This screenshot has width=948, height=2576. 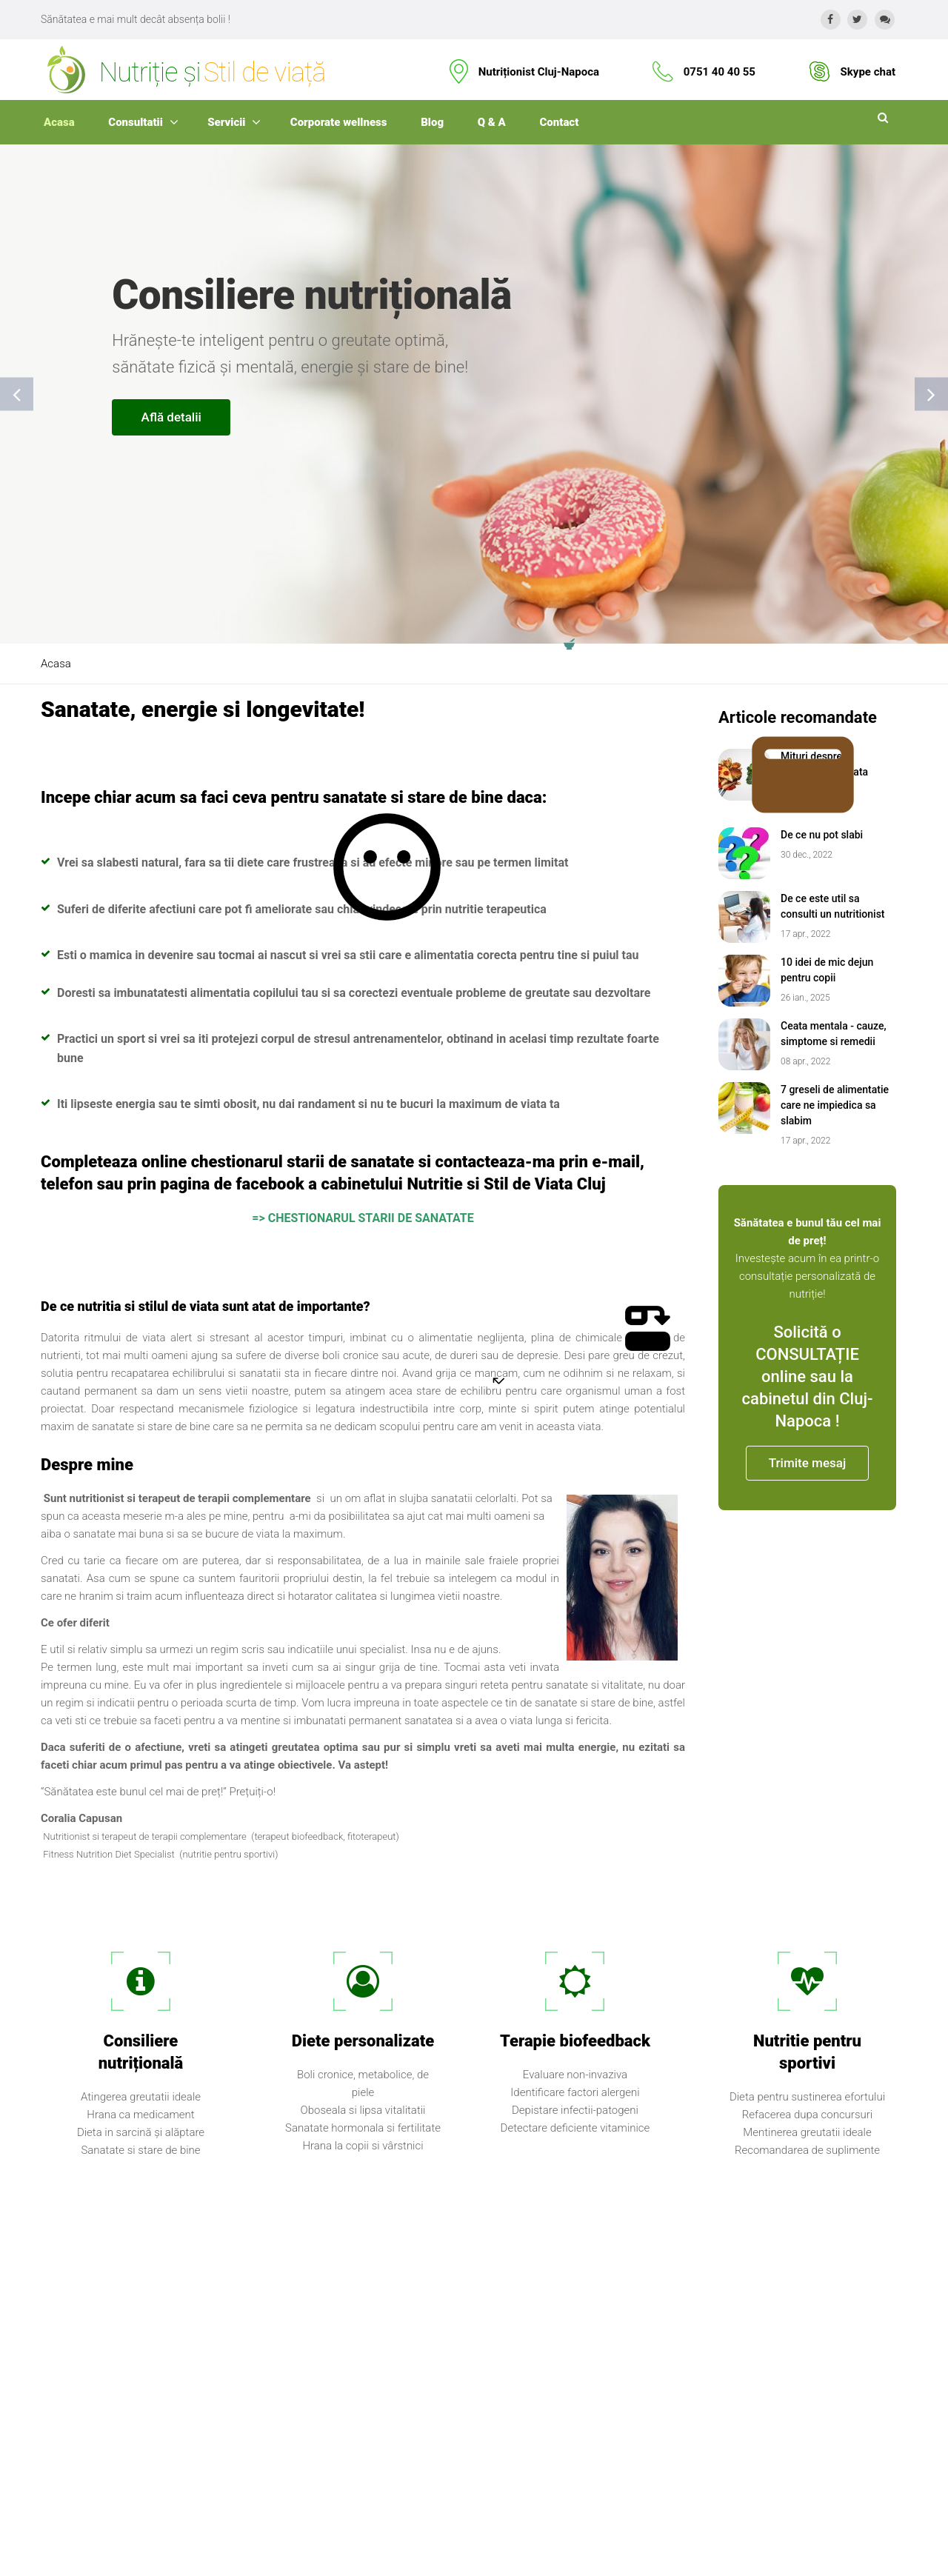 I want to click on indicates a neutral or no-response status, so click(x=387, y=867).